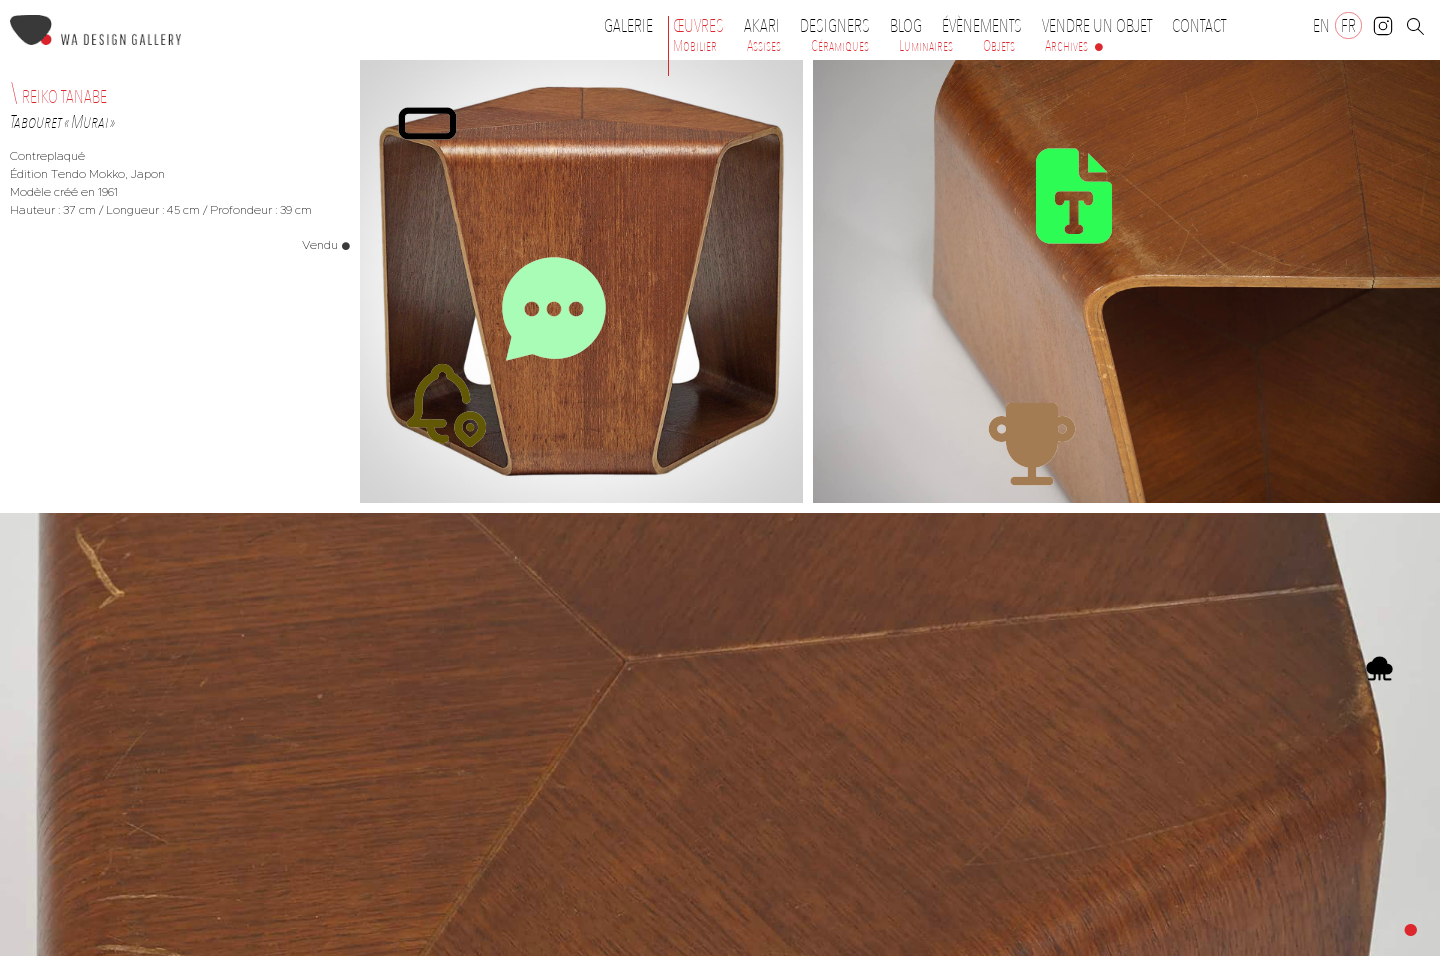  What do you see at coordinates (442, 403) in the screenshot?
I see `pin a notification to keep it visible` at bounding box center [442, 403].